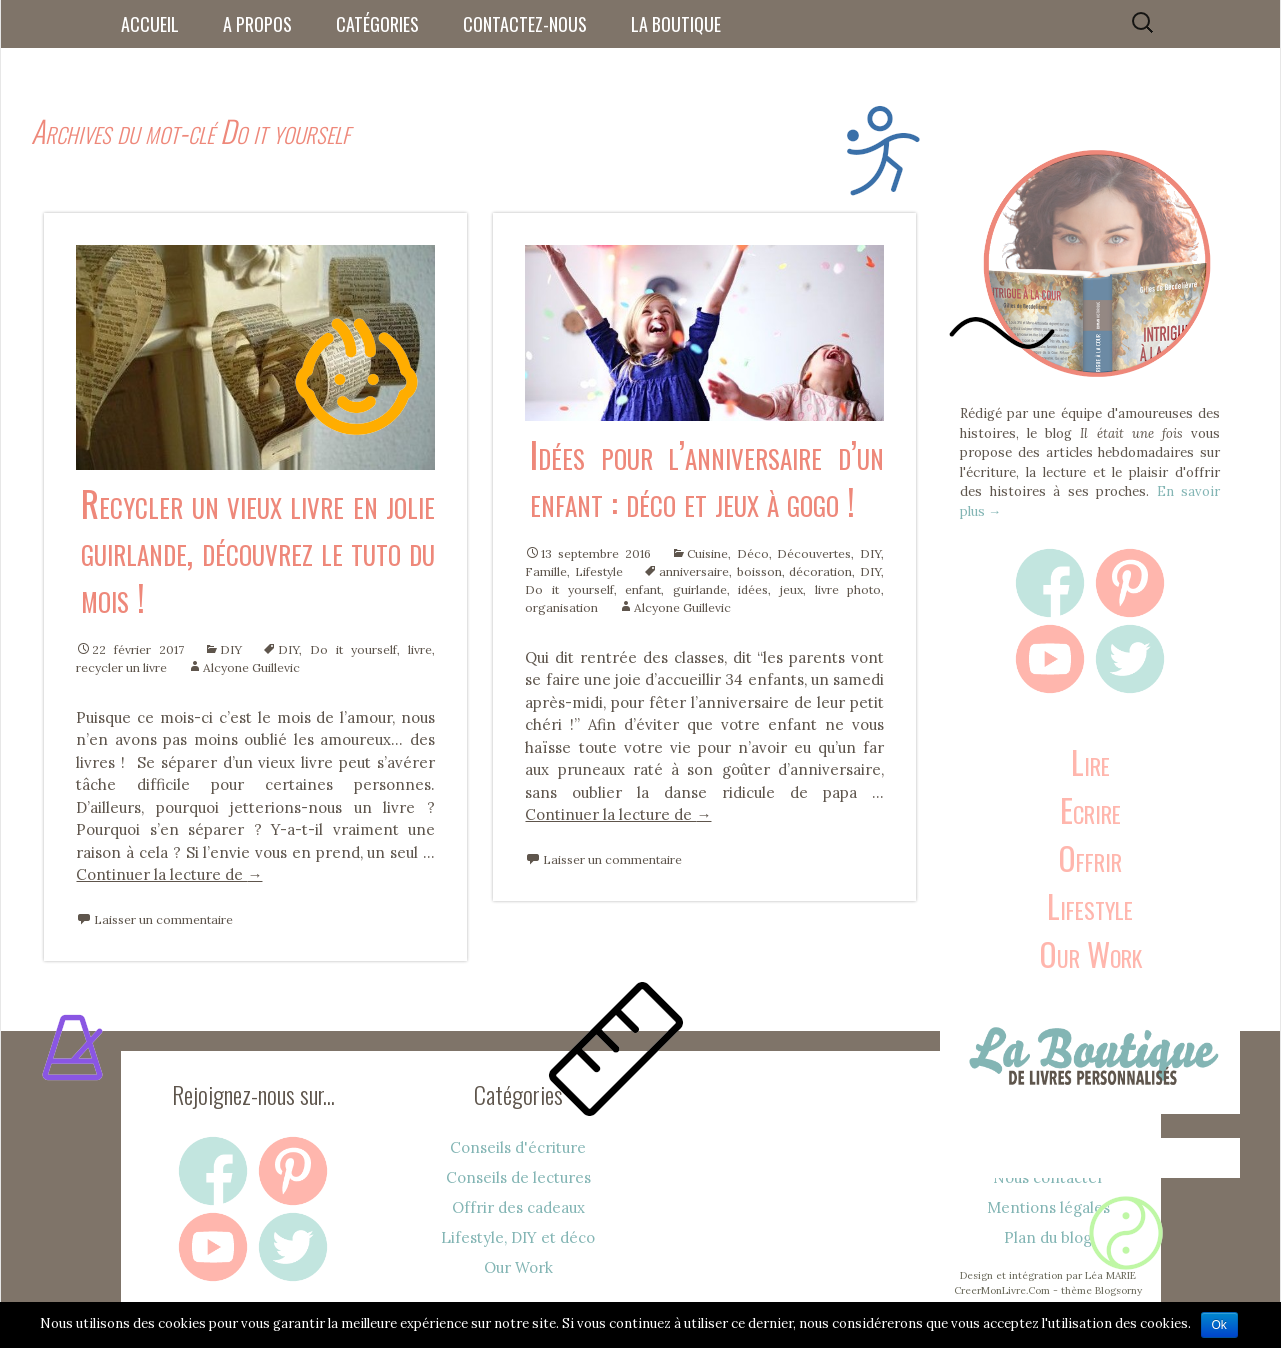 The width and height of the screenshot is (1281, 1348). Describe the element at coordinates (616, 1049) in the screenshot. I see `access measurement tools` at that location.